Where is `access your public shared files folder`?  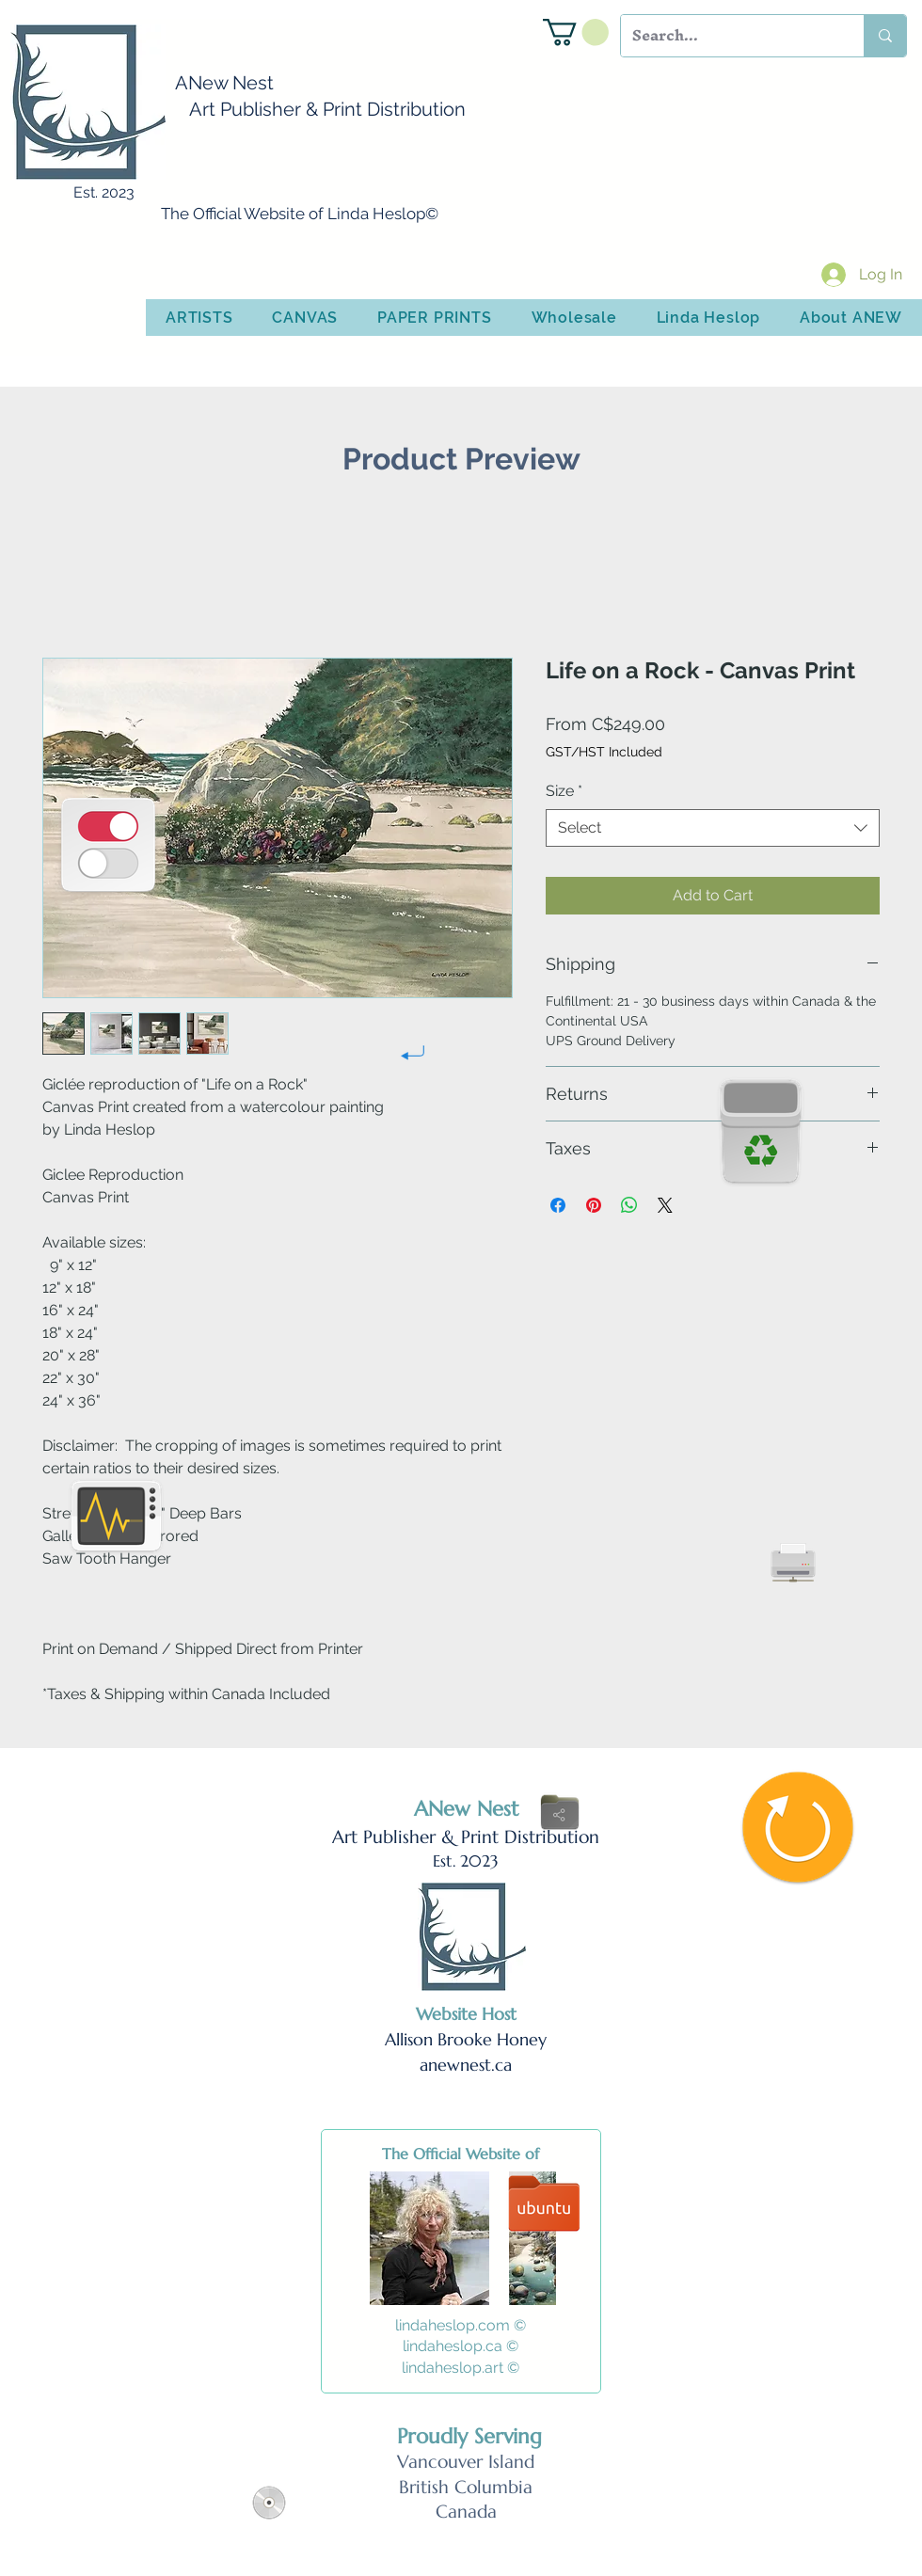 access your public shared files folder is located at coordinates (560, 1812).